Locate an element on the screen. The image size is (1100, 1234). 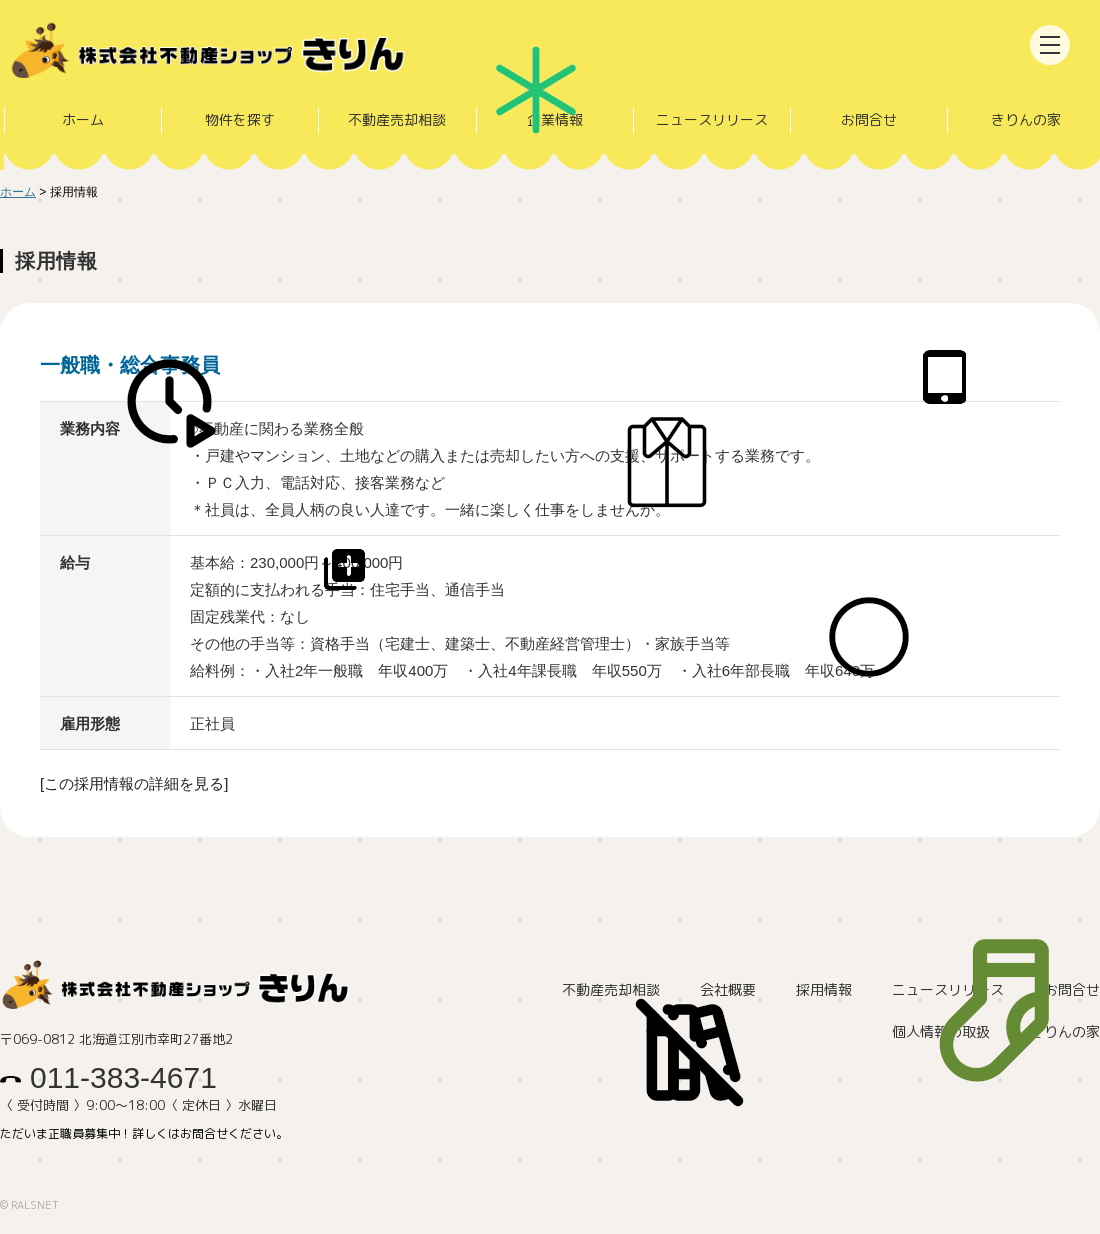
browse clothing or apparel items is located at coordinates (999, 1008).